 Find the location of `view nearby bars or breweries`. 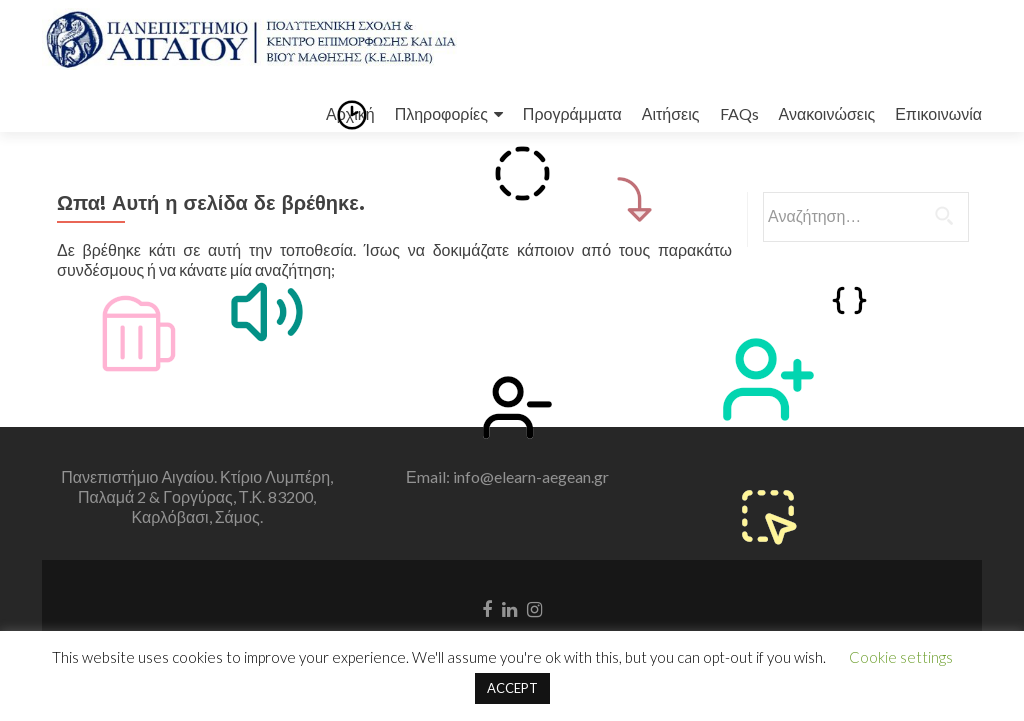

view nearby bars or breweries is located at coordinates (134, 336).